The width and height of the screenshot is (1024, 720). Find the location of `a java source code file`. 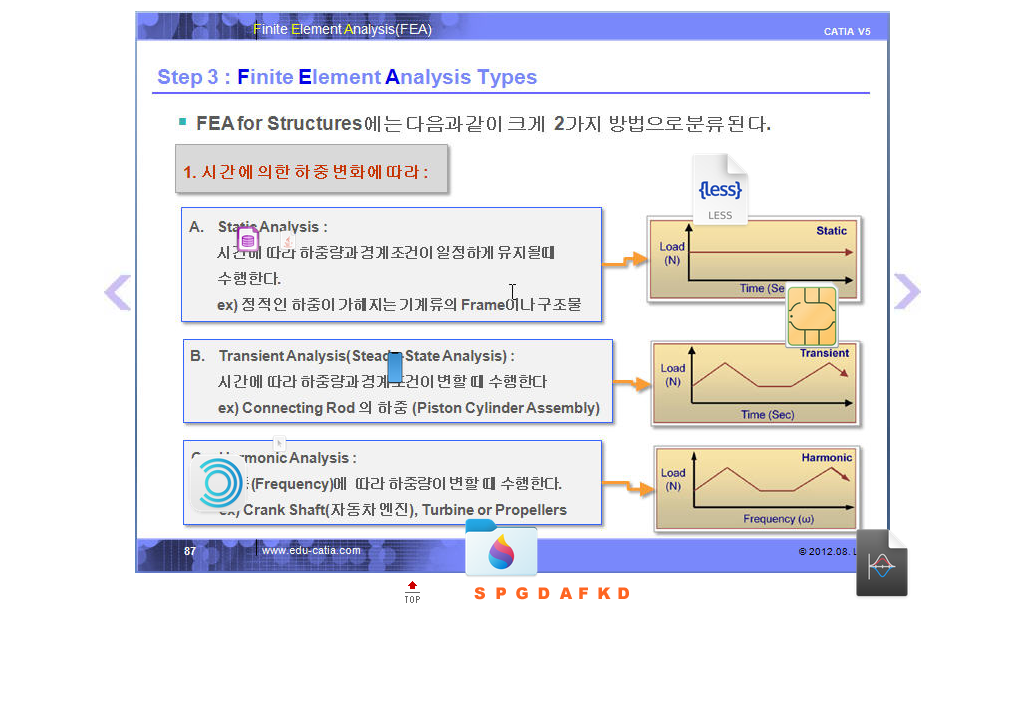

a java source code file is located at coordinates (288, 240).